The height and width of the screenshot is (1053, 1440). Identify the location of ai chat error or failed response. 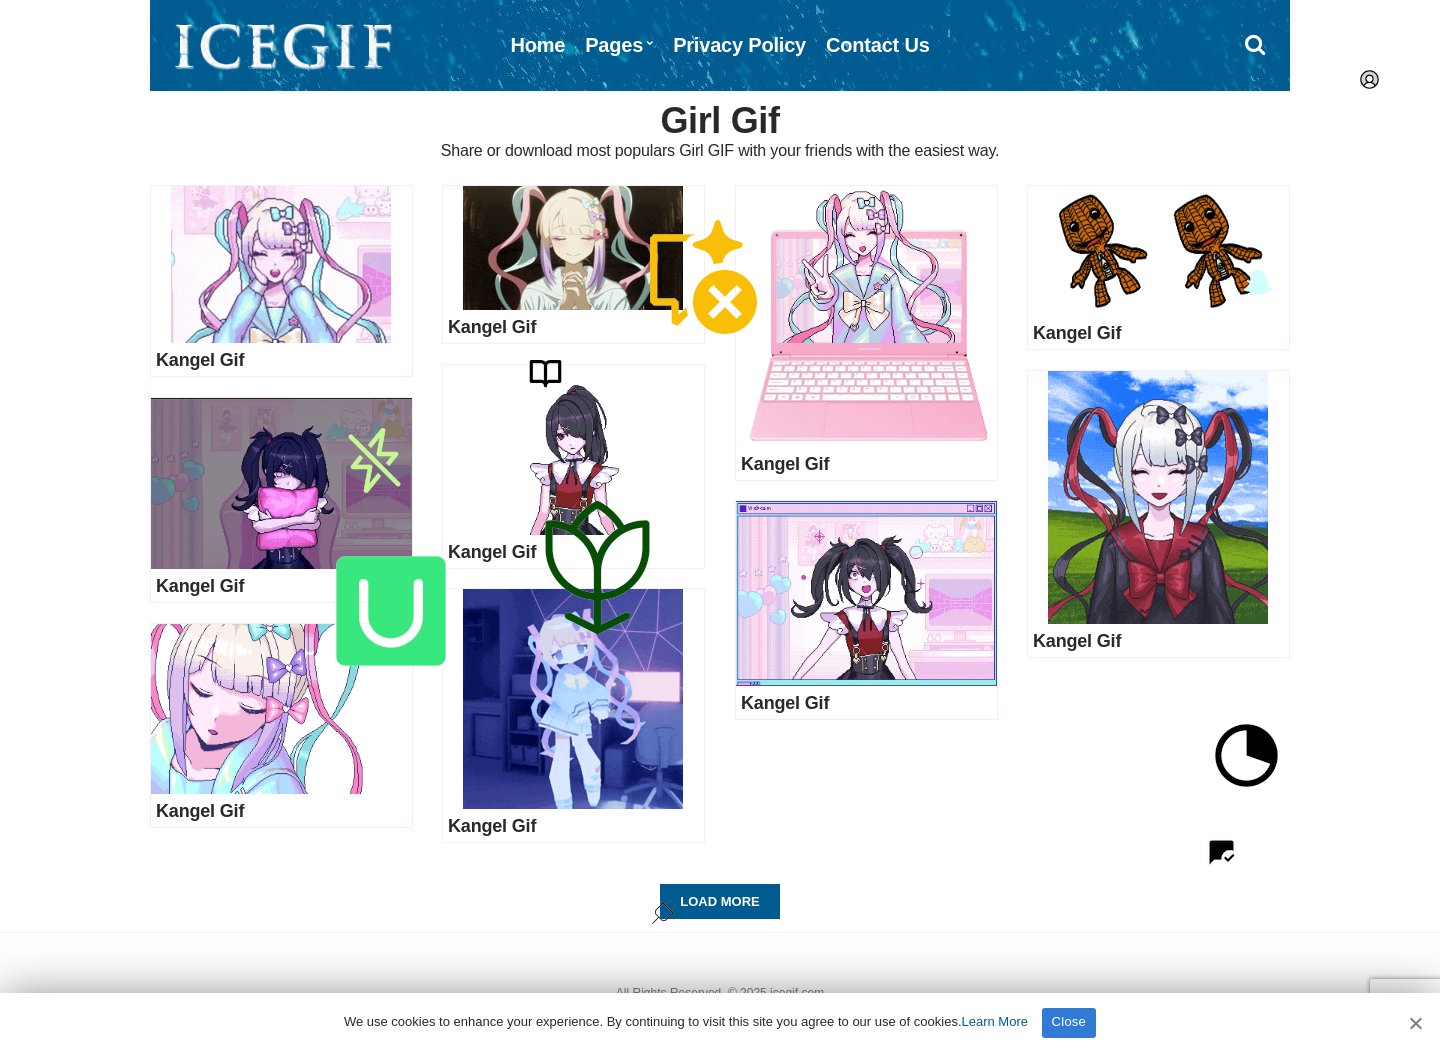
(700, 277).